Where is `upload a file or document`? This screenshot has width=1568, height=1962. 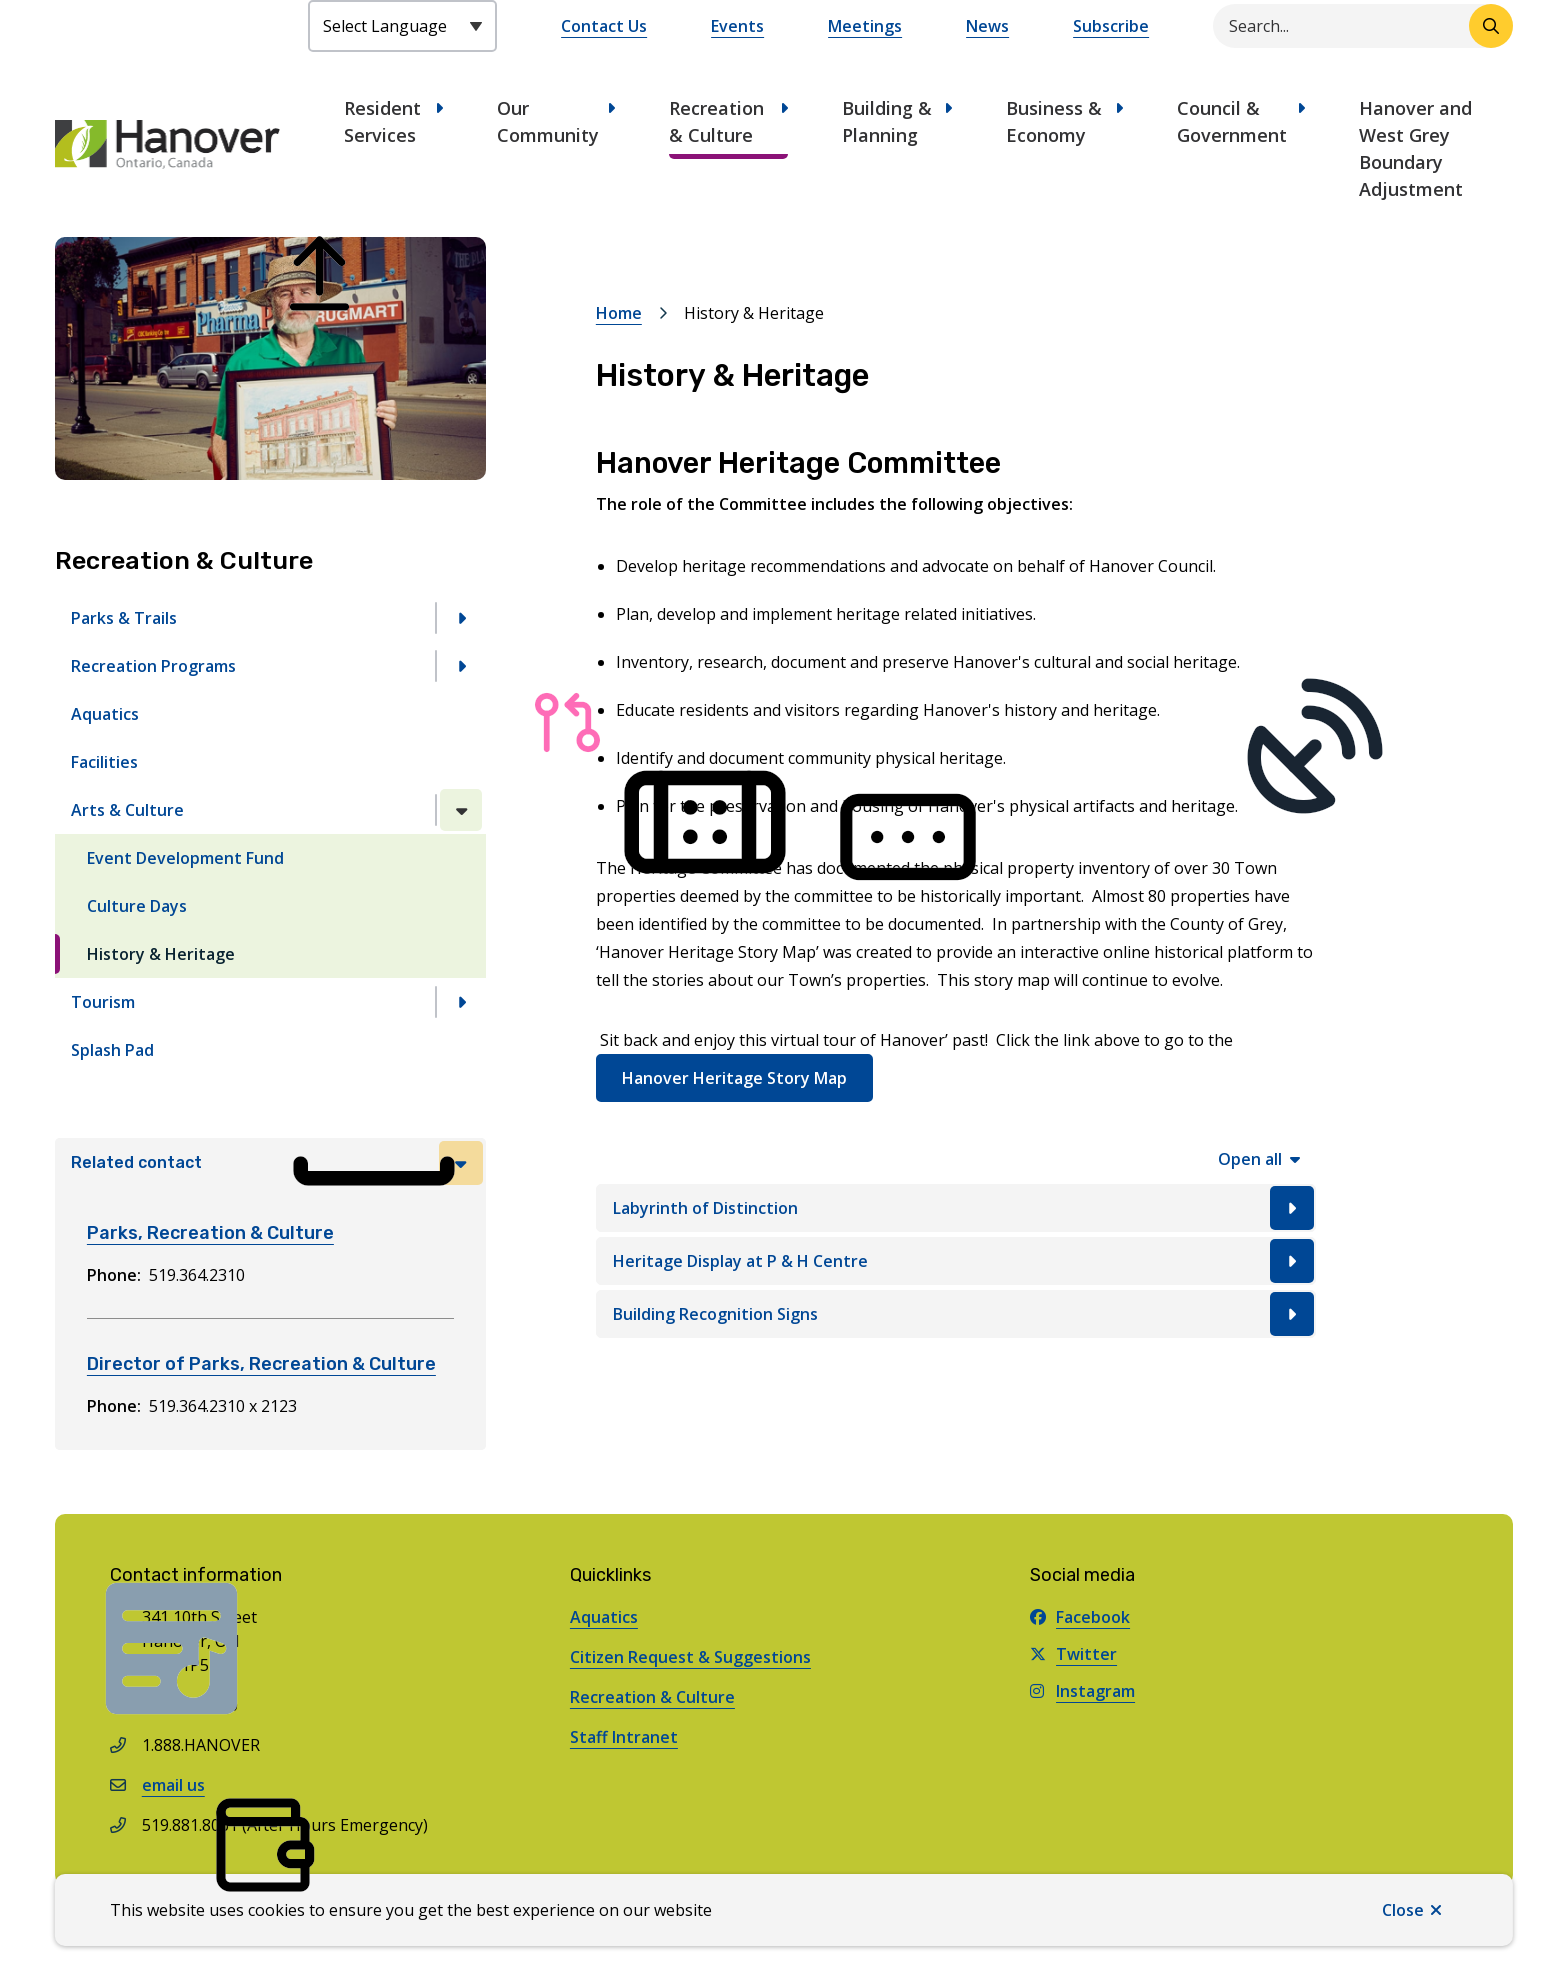
upload a file or document is located at coordinates (319, 273).